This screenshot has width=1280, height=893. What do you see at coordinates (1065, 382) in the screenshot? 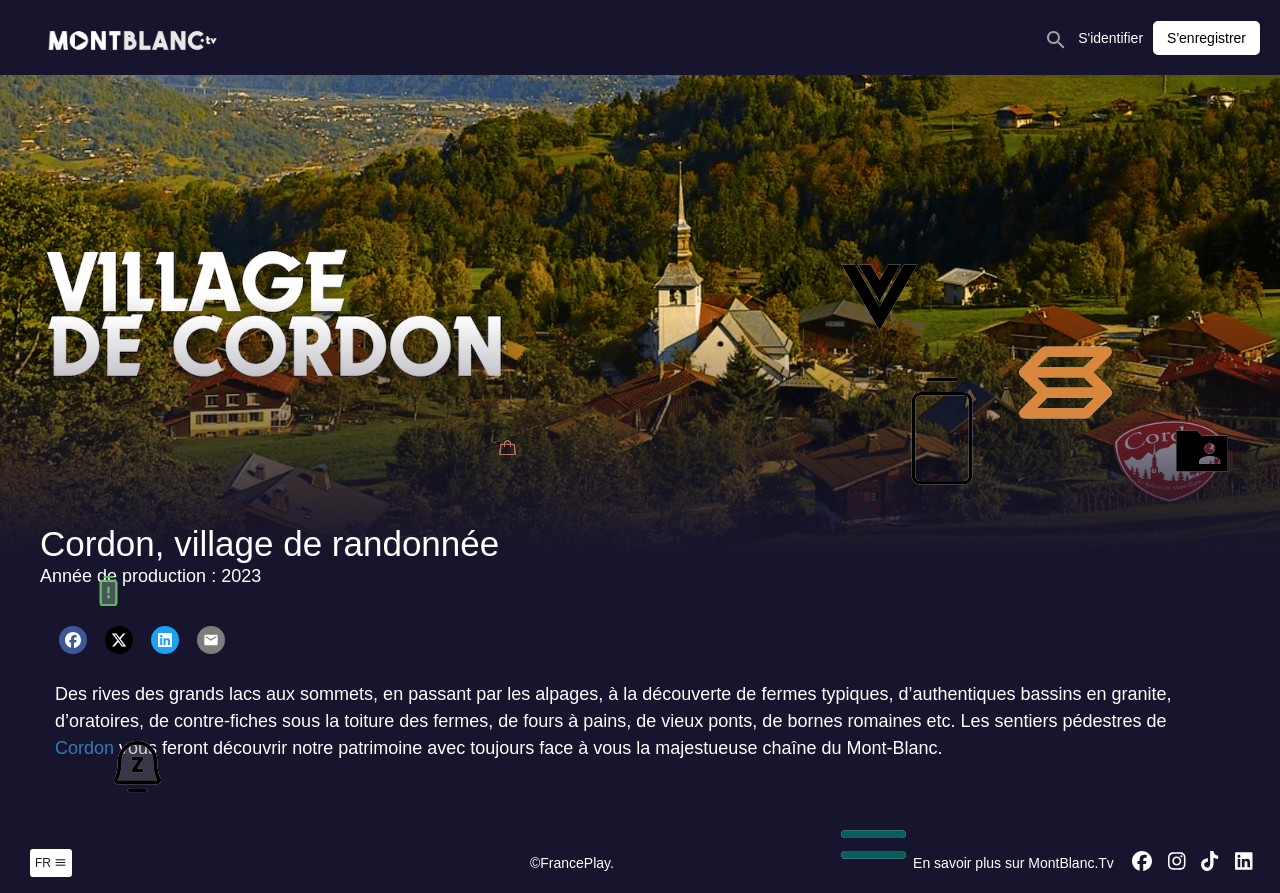
I see `view solana cryptocurrency balance` at bounding box center [1065, 382].